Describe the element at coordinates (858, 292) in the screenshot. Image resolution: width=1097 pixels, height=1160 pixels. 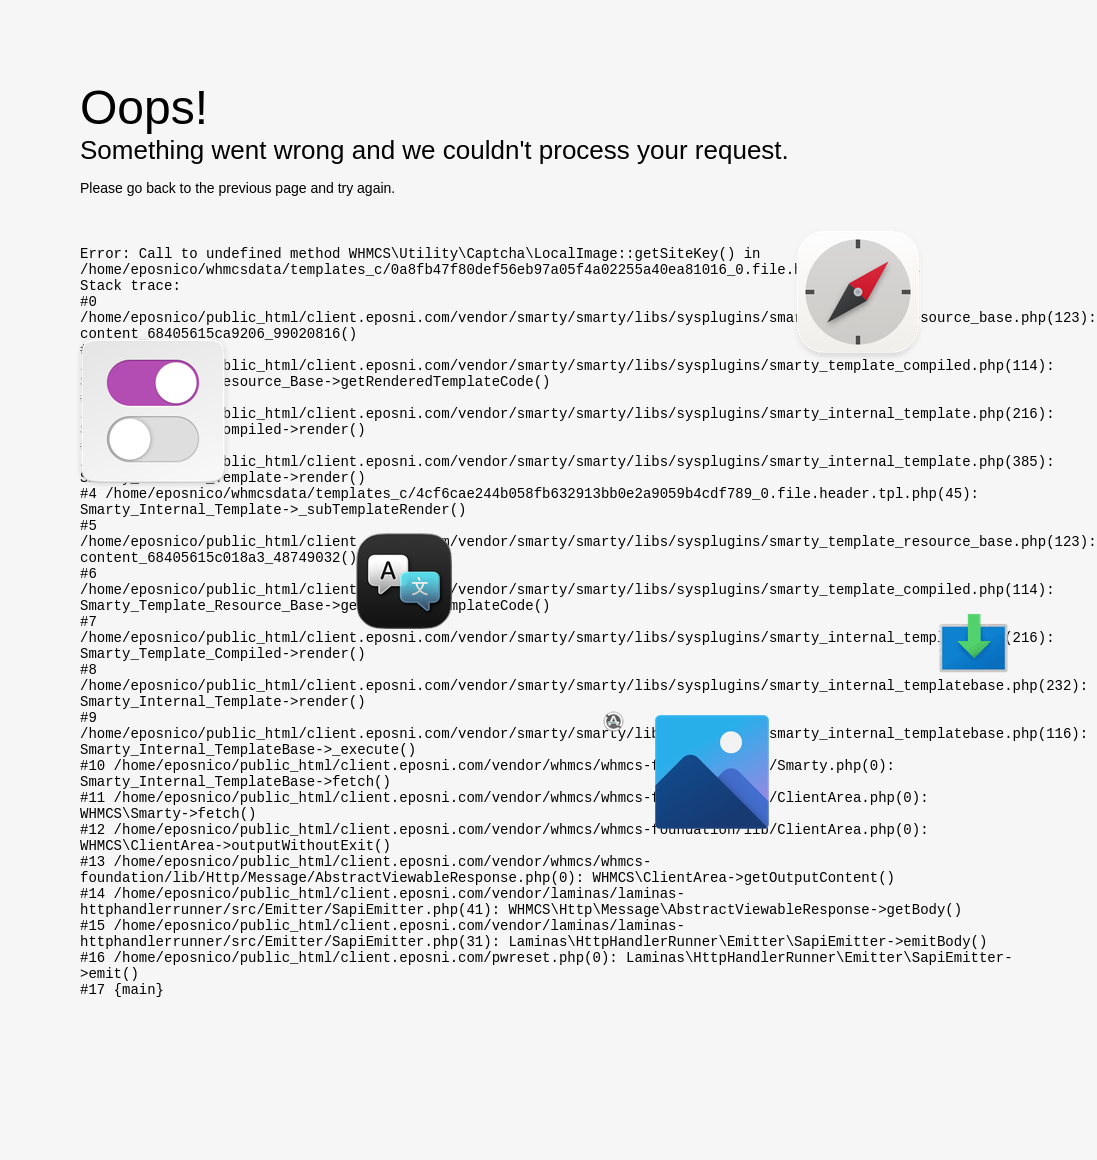
I see `open navigation or compass preferences` at that location.